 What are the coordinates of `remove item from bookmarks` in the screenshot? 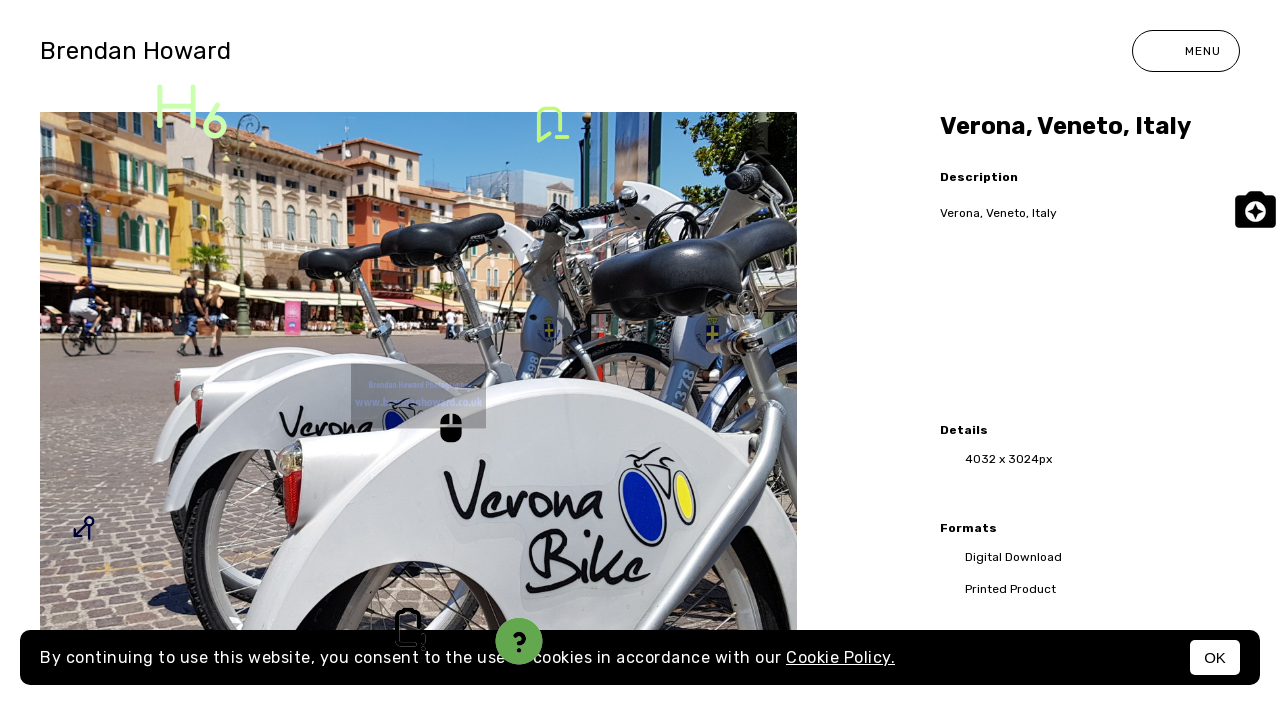 It's located at (549, 124).